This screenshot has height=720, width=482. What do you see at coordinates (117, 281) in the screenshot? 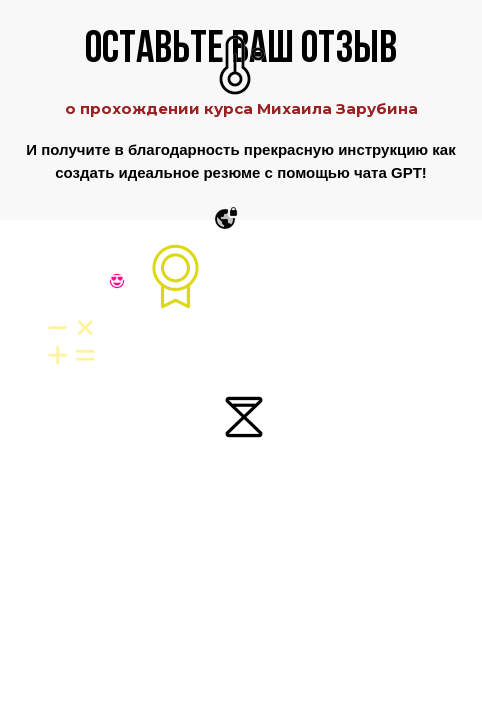
I see `react with love or adoration` at bounding box center [117, 281].